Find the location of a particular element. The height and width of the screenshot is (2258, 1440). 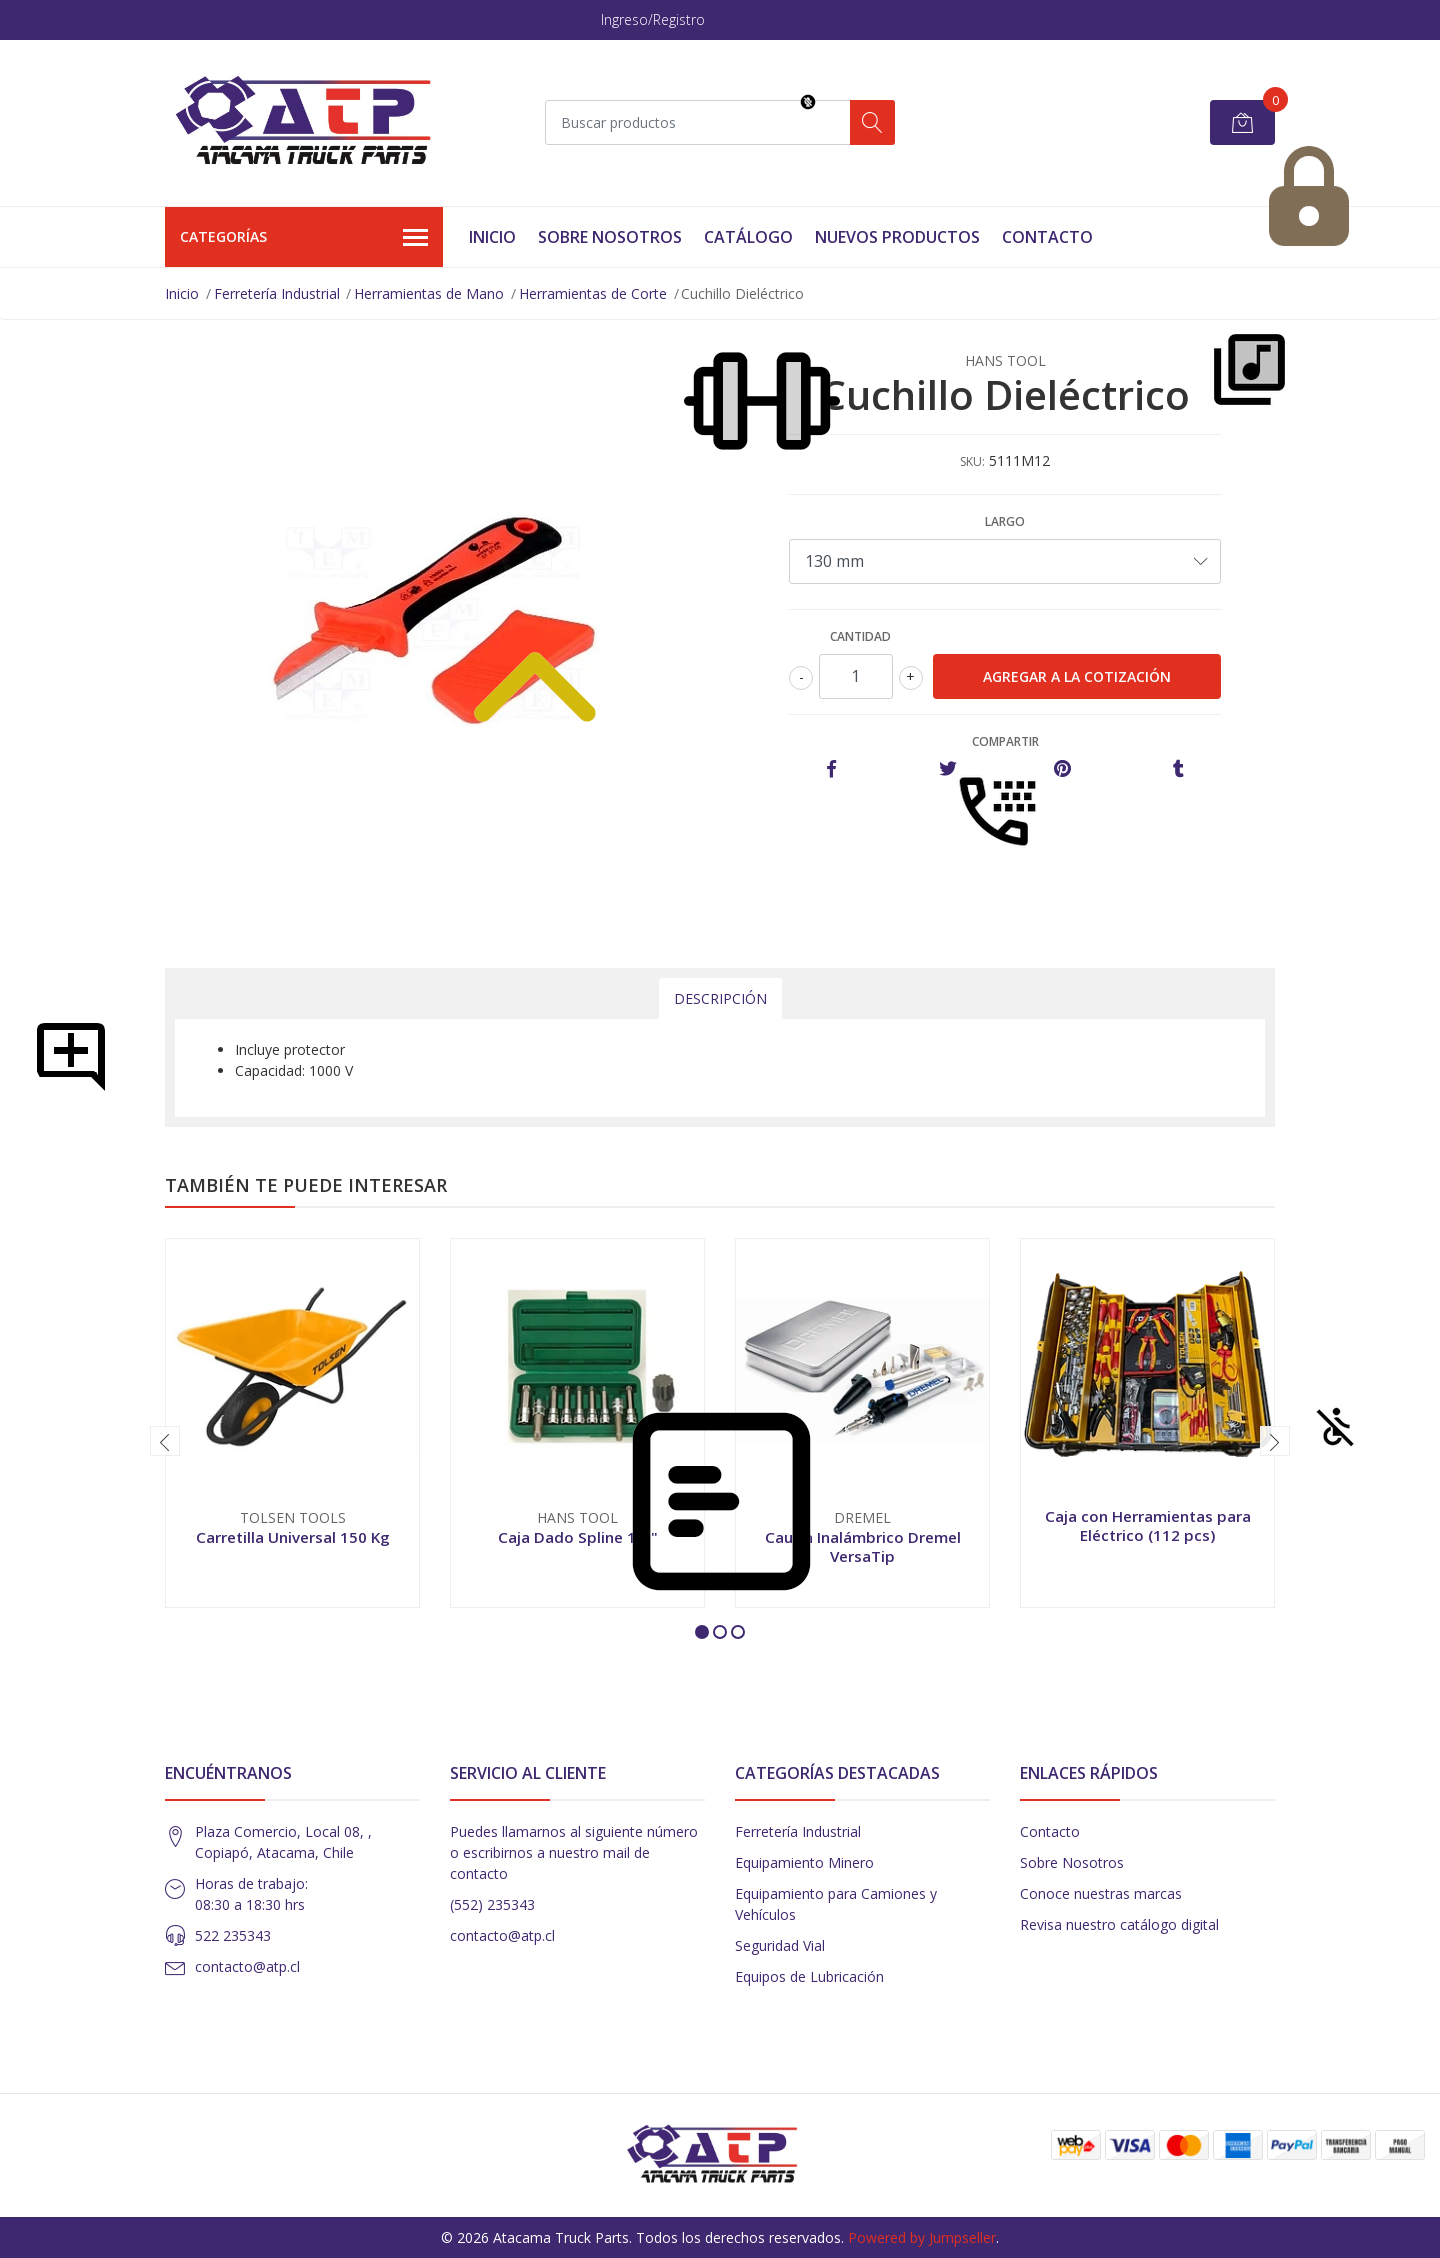

indicates location is not wheelchair accessible is located at coordinates (1336, 1426).